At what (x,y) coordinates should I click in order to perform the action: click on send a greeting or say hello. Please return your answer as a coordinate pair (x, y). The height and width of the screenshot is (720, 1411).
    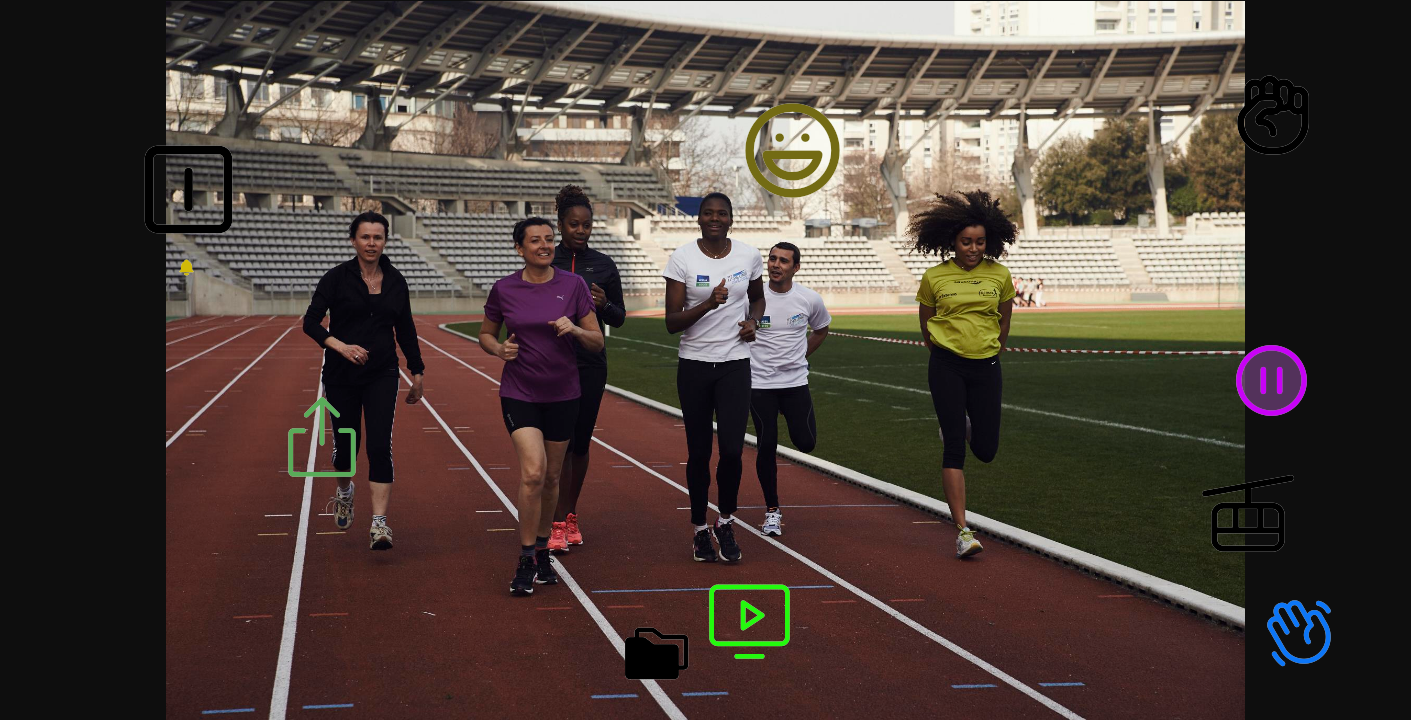
    Looking at the image, I should click on (1299, 632).